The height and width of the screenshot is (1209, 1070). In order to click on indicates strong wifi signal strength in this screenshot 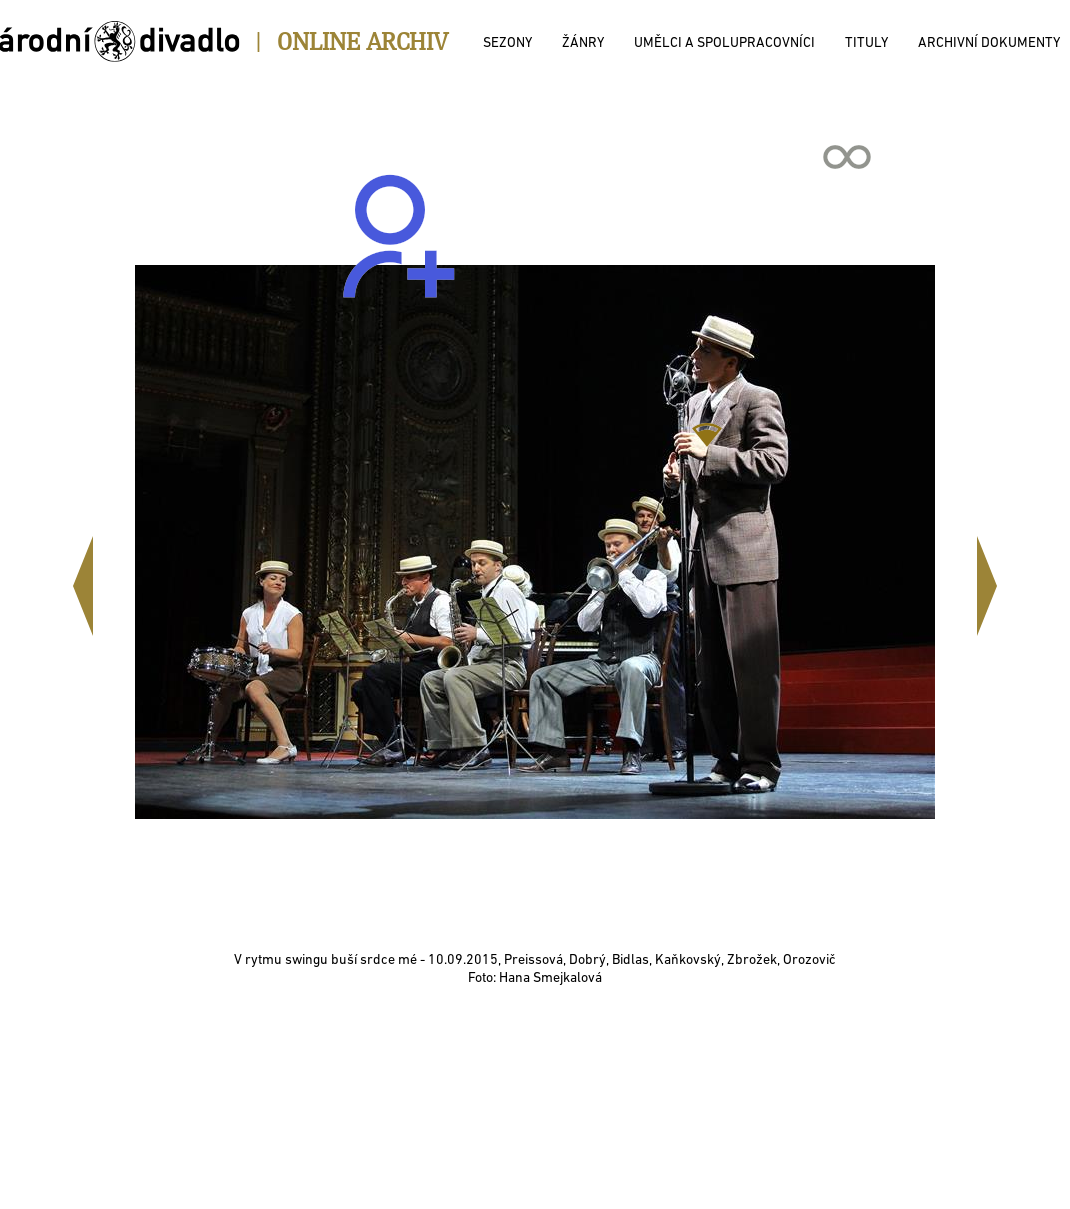, I will do `click(707, 435)`.